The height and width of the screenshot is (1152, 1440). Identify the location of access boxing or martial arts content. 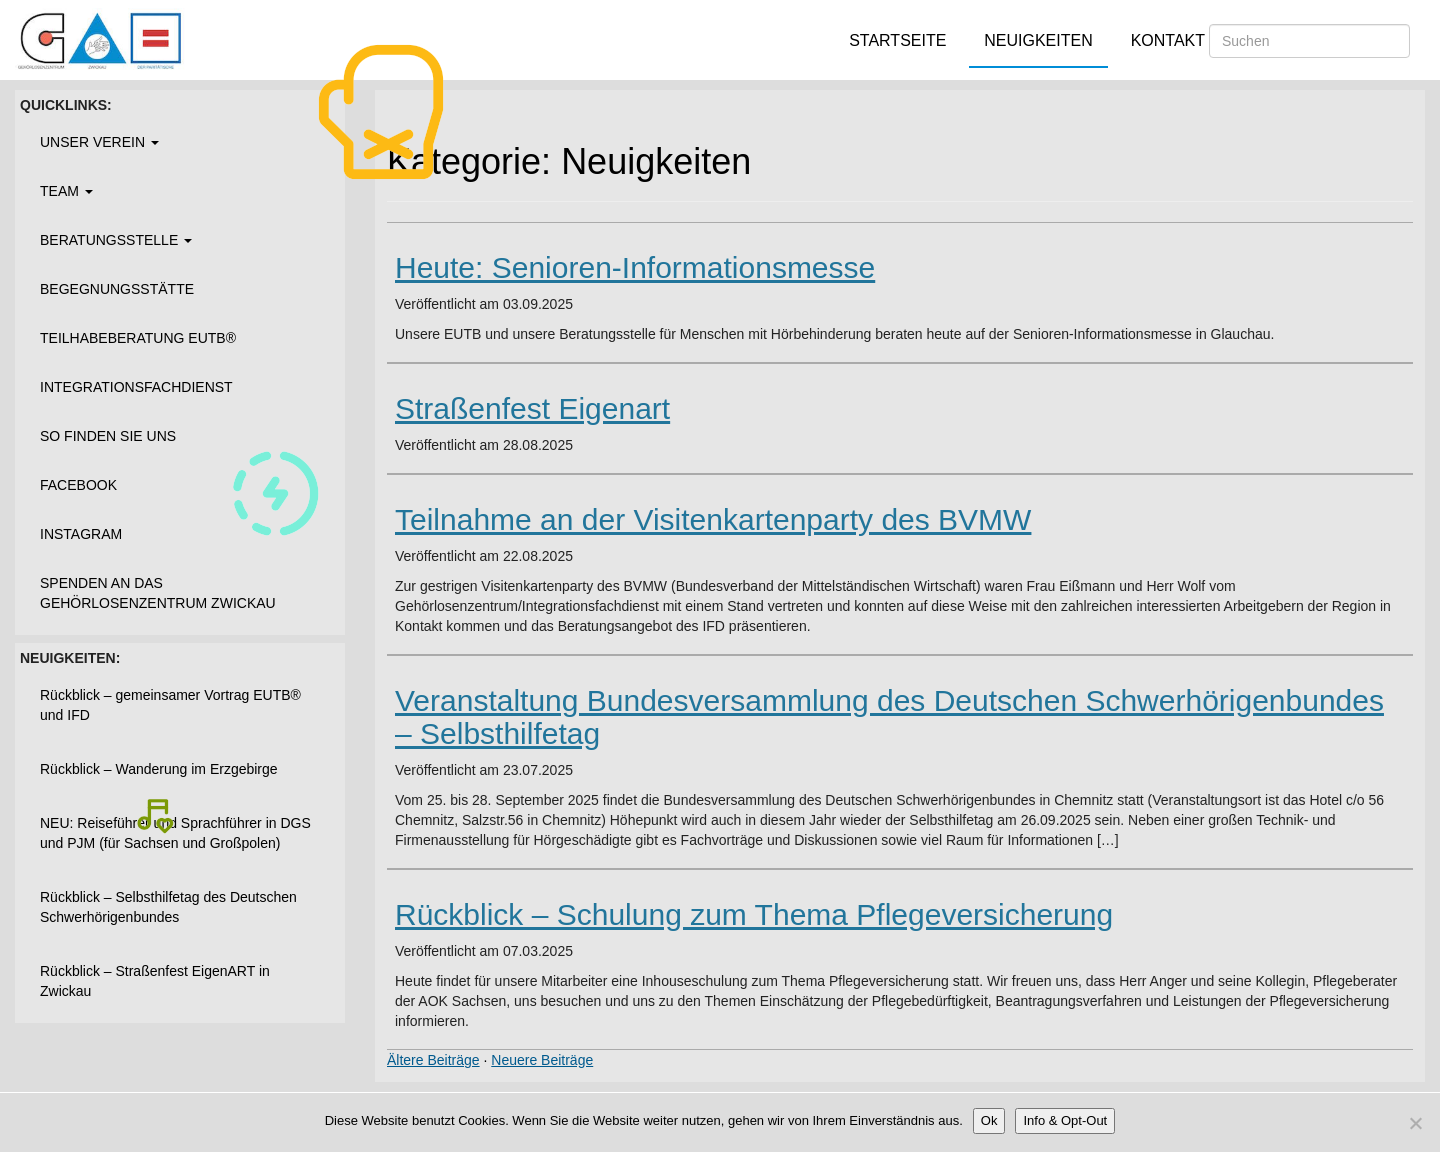
(383, 114).